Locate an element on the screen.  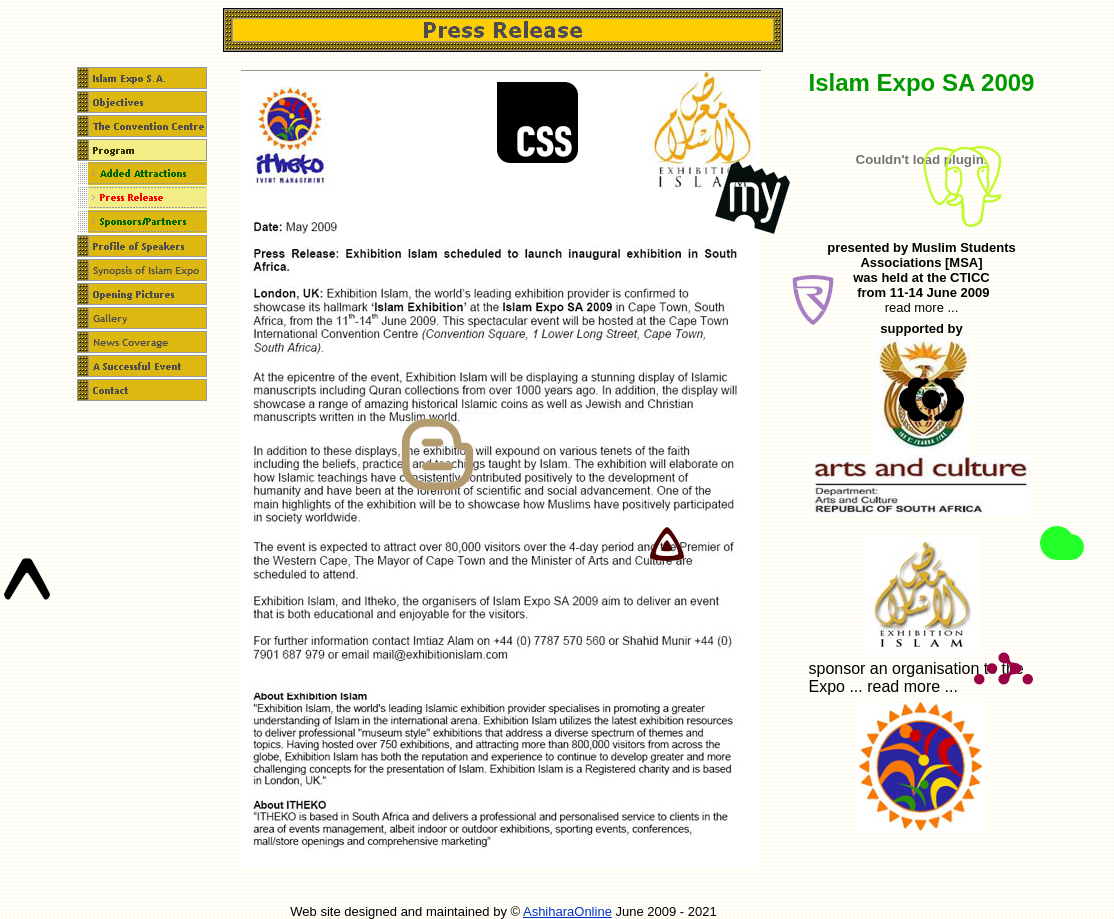
open Jellyfin media server app is located at coordinates (667, 544).